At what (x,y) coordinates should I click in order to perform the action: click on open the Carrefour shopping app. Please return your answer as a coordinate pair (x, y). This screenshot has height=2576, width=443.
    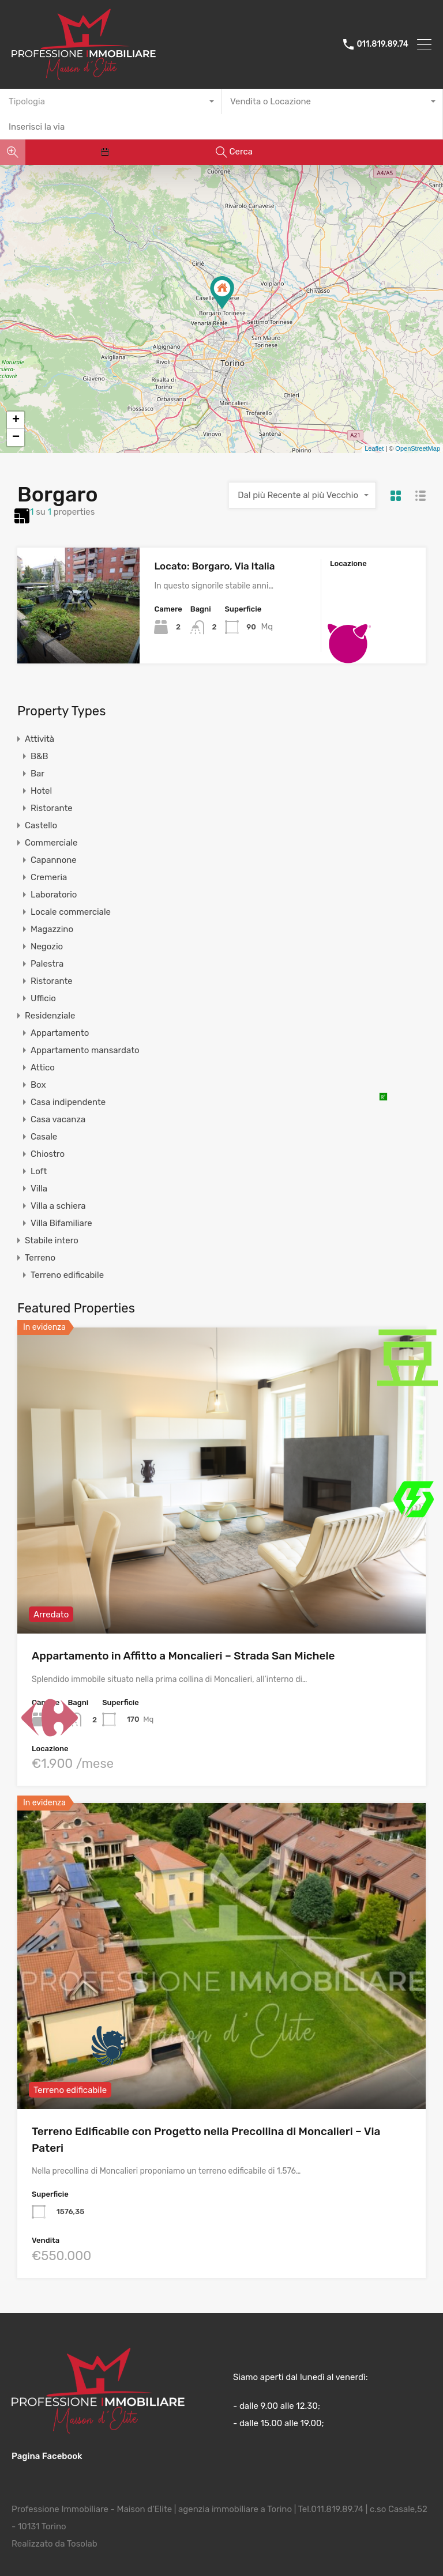
    Looking at the image, I should click on (50, 1718).